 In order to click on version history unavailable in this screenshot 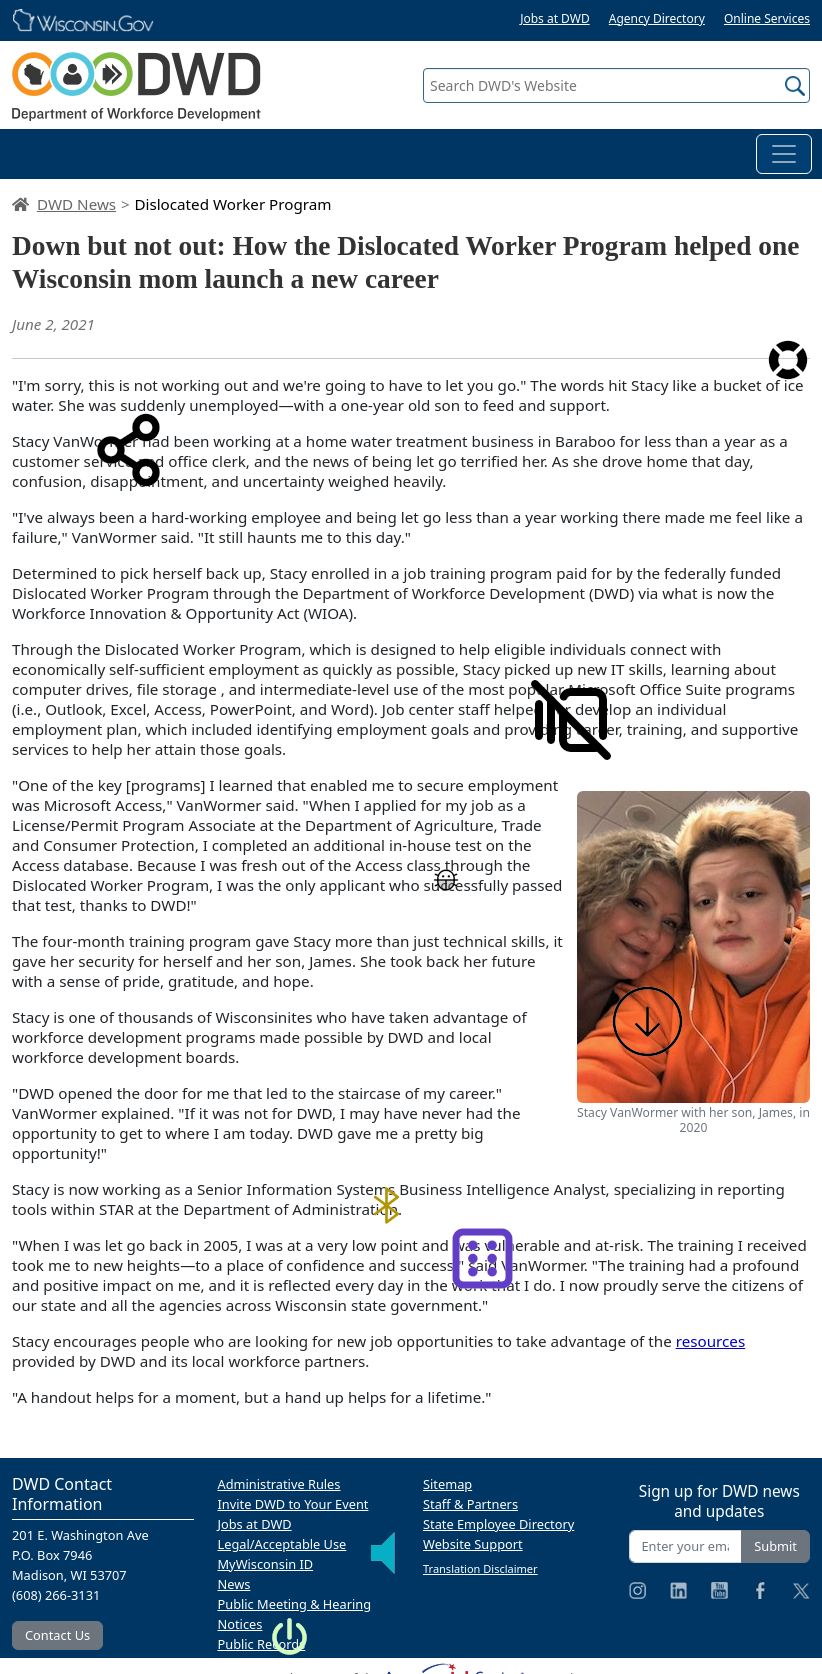, I will do `click(571, 720)`.